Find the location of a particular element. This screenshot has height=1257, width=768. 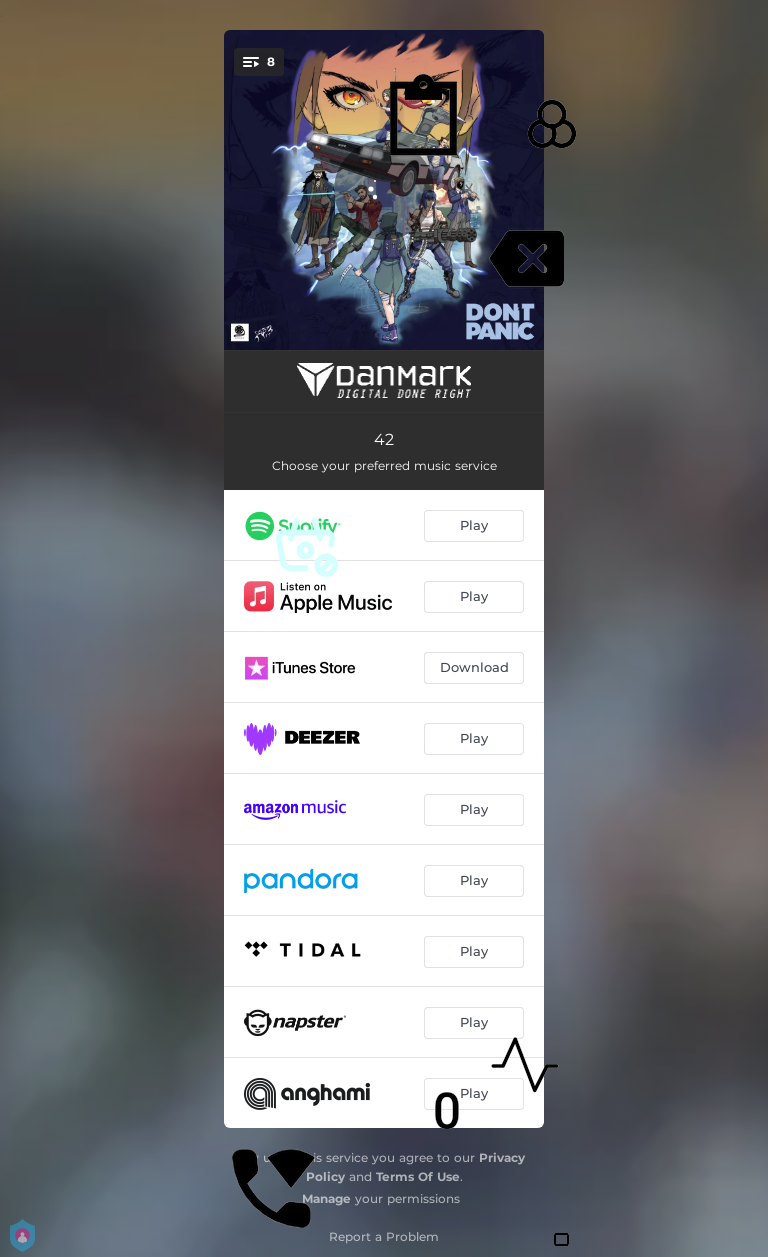

enable wifi calling feature is located at coordinates (271, 1188).